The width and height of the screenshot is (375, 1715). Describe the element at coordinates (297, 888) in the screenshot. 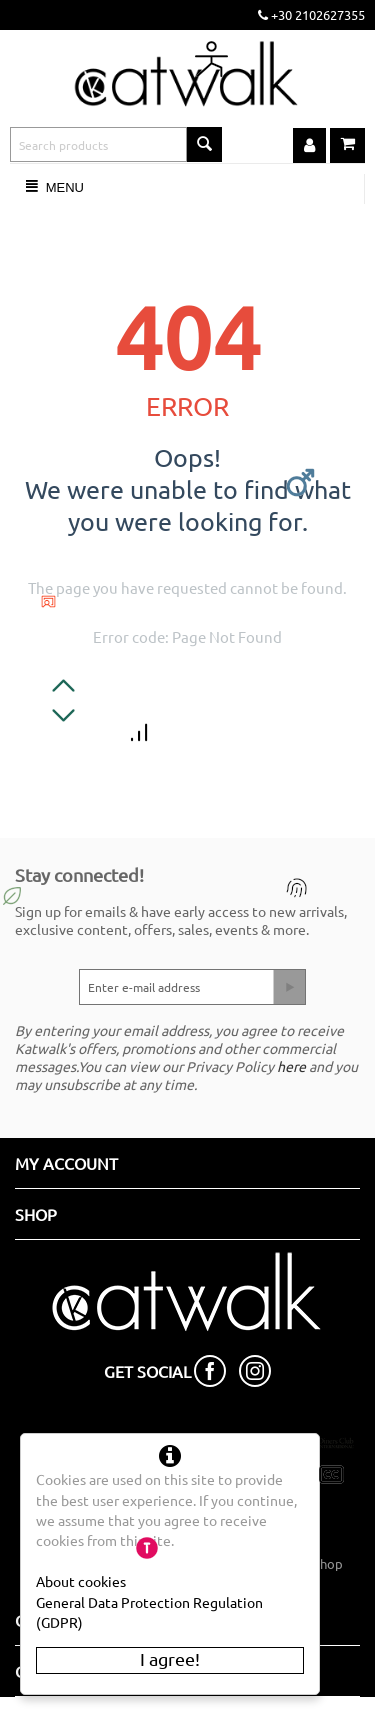

I see `authenticate with fingerprint` at that location.